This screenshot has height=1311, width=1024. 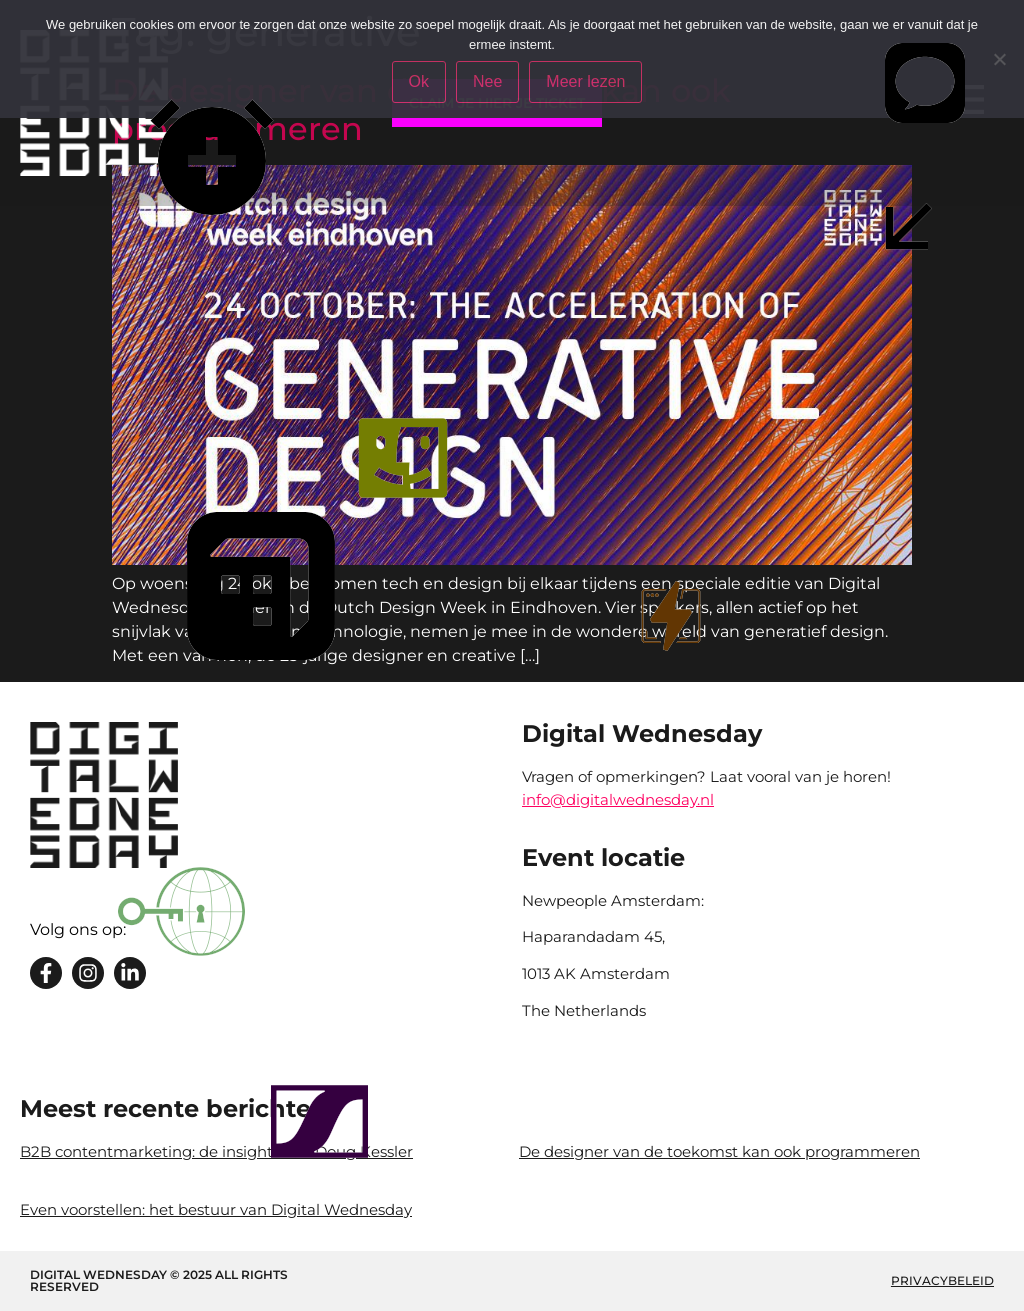 I want to click on open iMessage app, so click(x=925, y=83).